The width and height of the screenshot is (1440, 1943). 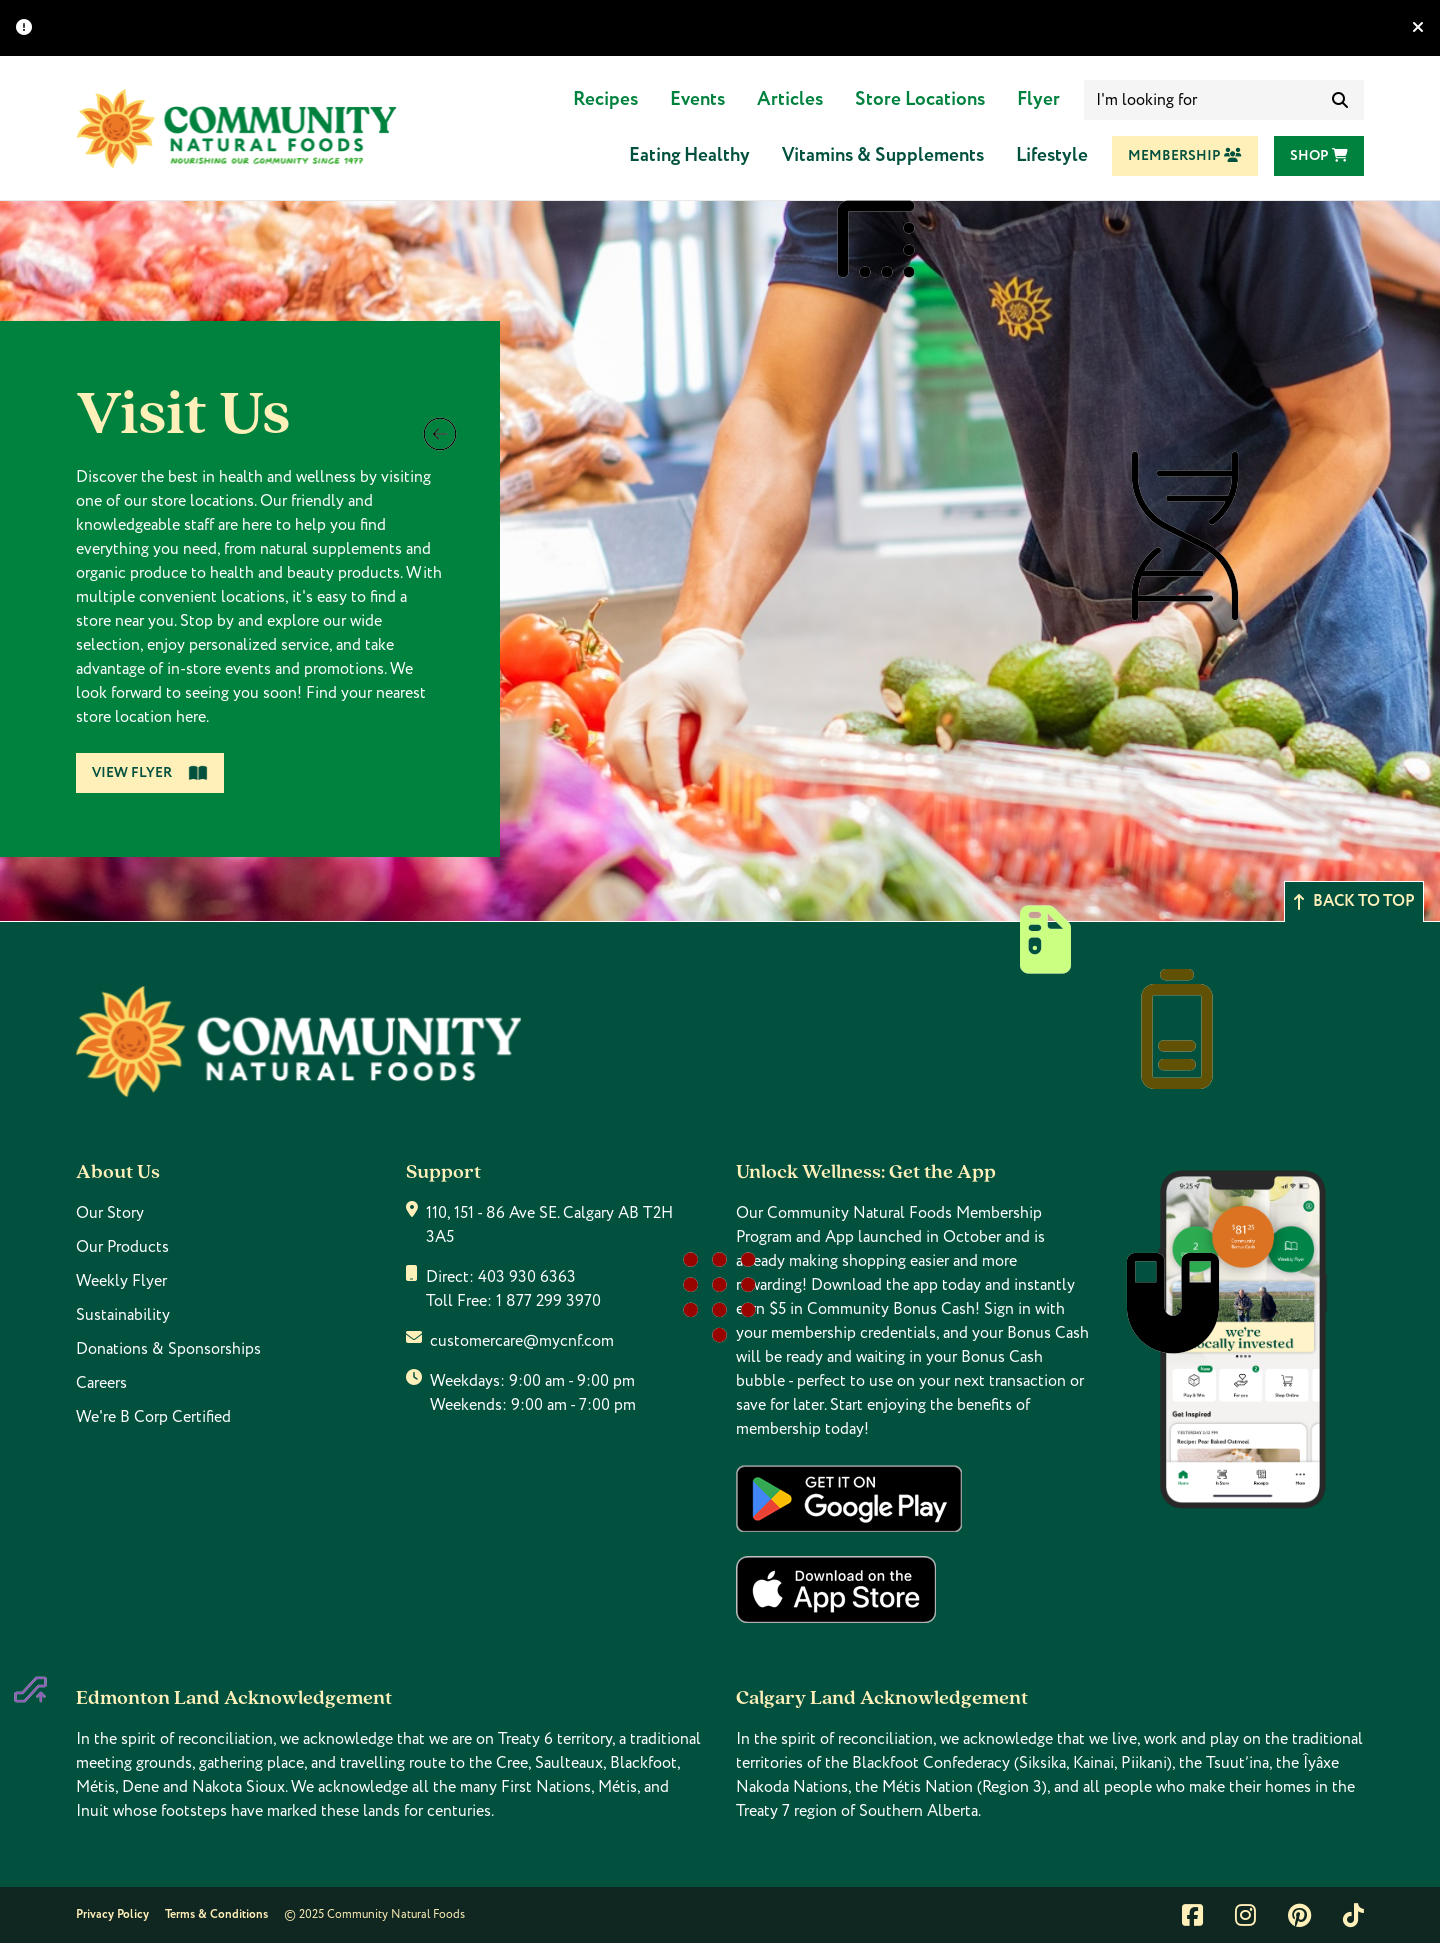 What do you see at coordinates (440, 434) in the screenshot?
I see `go back to the previous screen` at bounding box center [440, 434].